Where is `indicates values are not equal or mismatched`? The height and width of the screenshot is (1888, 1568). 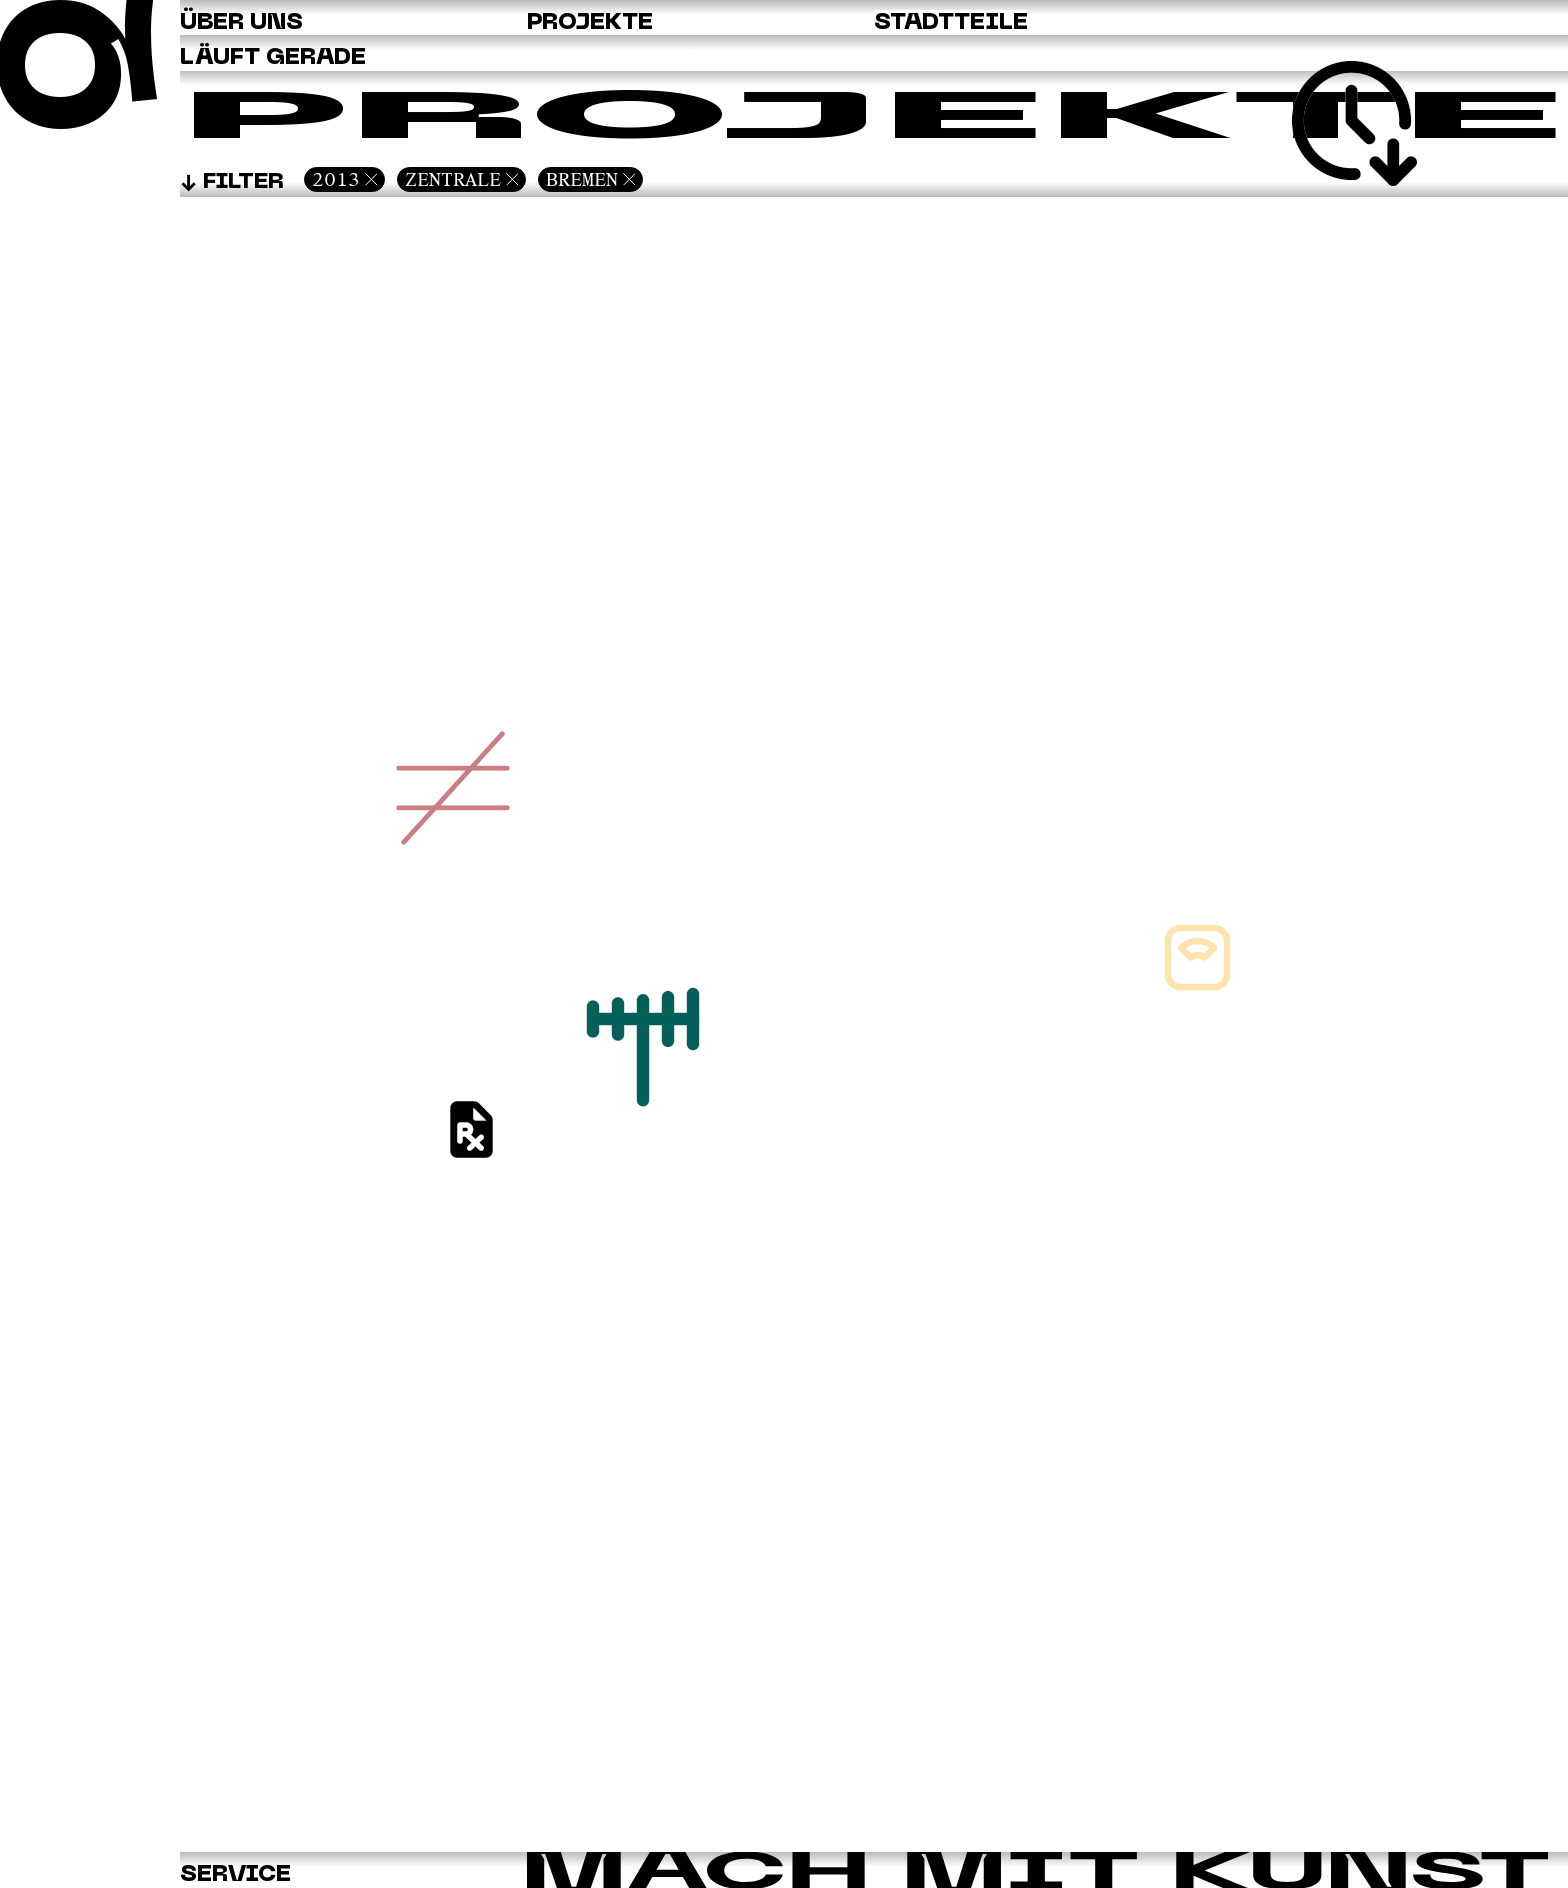
indicates values are not equal or mismatched is located at coordinates (453, 788).